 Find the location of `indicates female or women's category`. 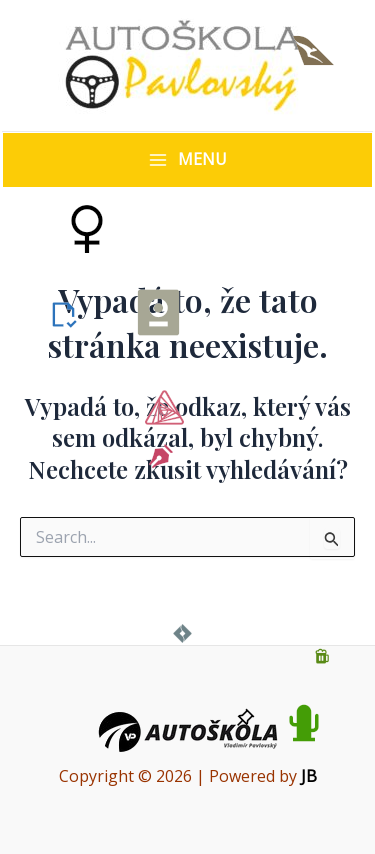

indicates female or women's category is located at coordinates (87, 228).